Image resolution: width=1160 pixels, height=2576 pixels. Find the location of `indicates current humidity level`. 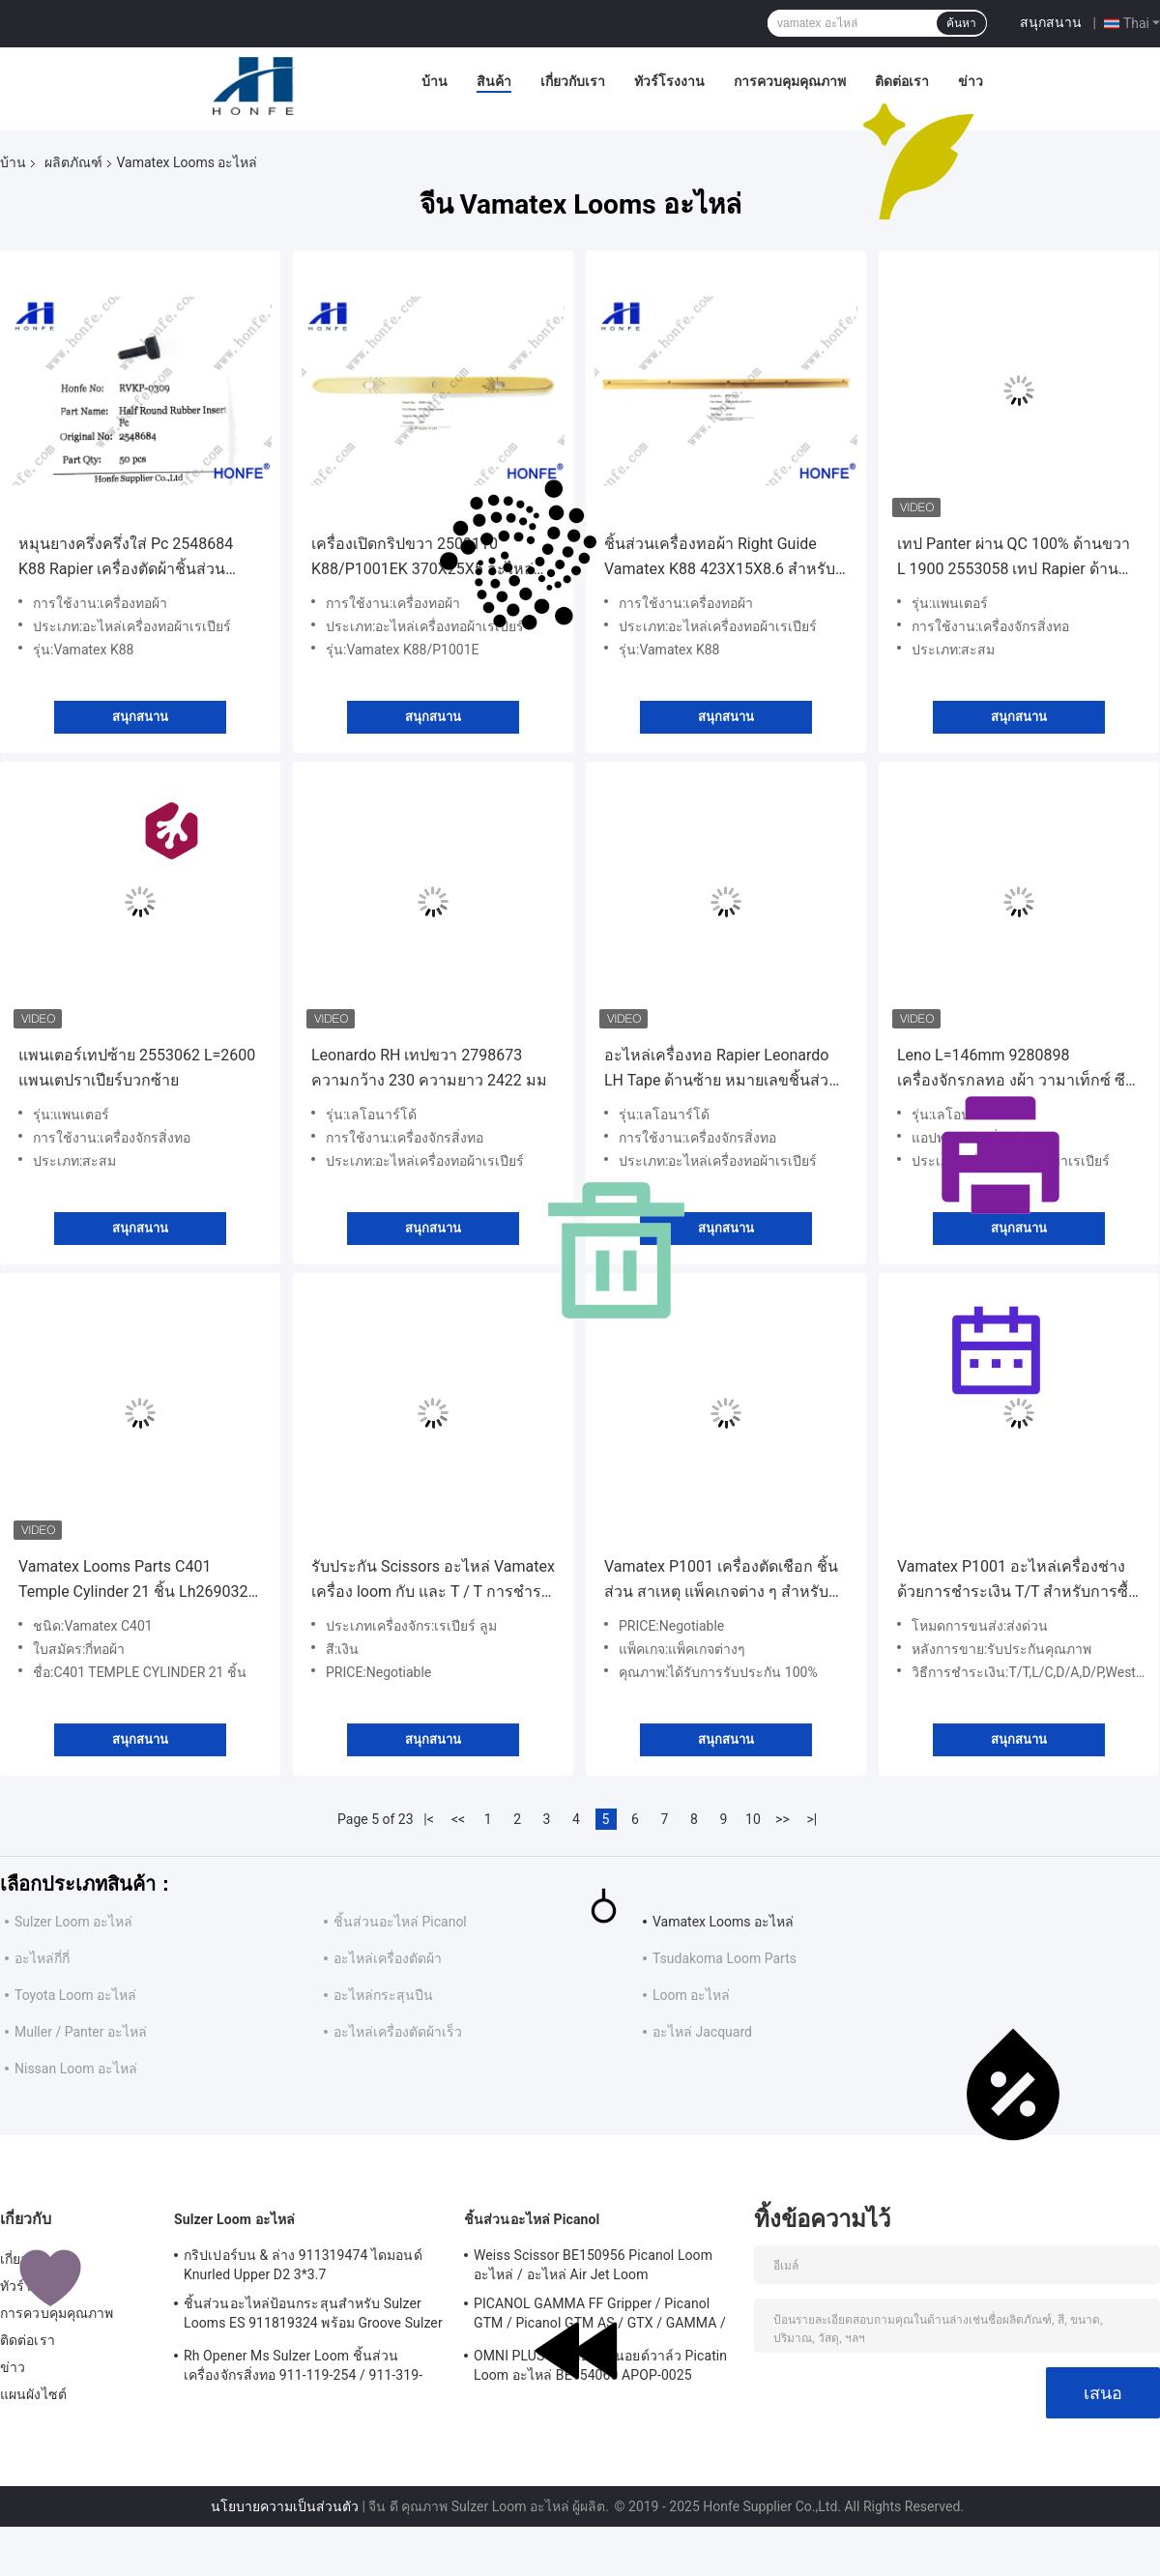

indicates current humidity level is located at coordinates (1013, 2089).